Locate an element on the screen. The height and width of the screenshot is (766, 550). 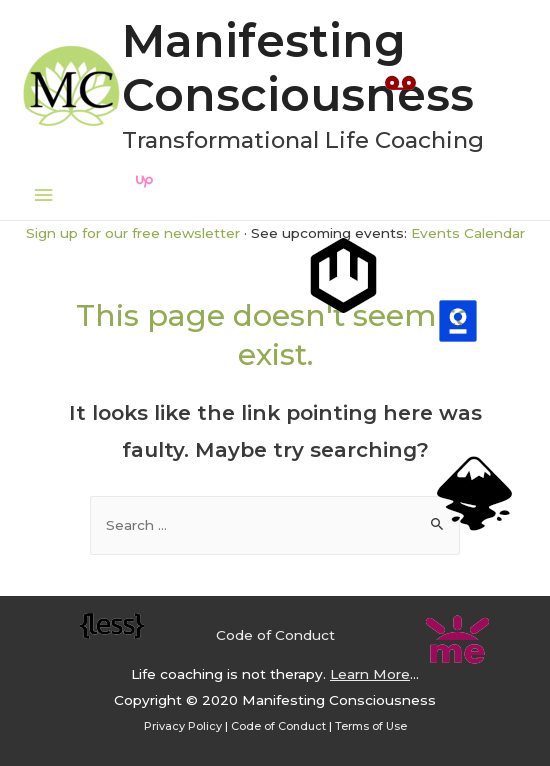
open the Upwork app is located at coordinates (144, 181).